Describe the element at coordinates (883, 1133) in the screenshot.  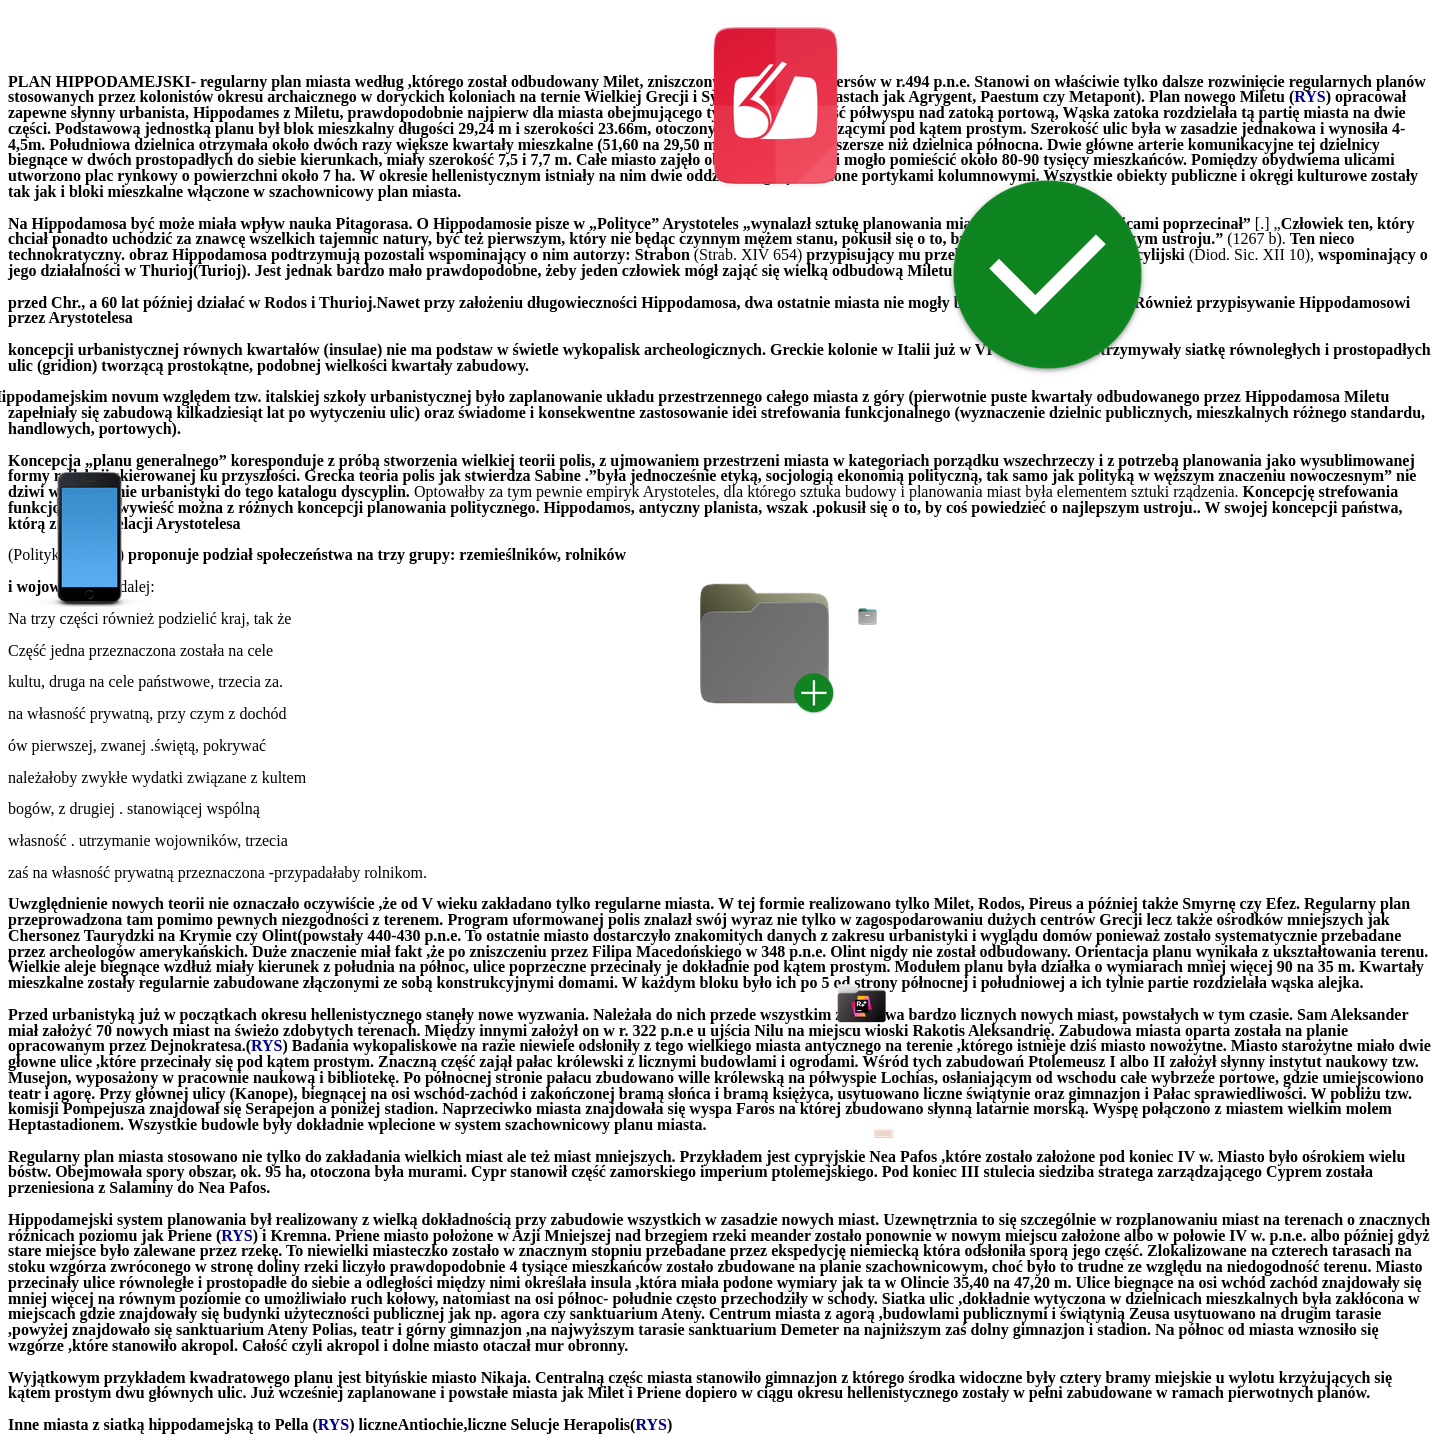
I see `indicates keyboard backlight set to orange/warm color` at that location.